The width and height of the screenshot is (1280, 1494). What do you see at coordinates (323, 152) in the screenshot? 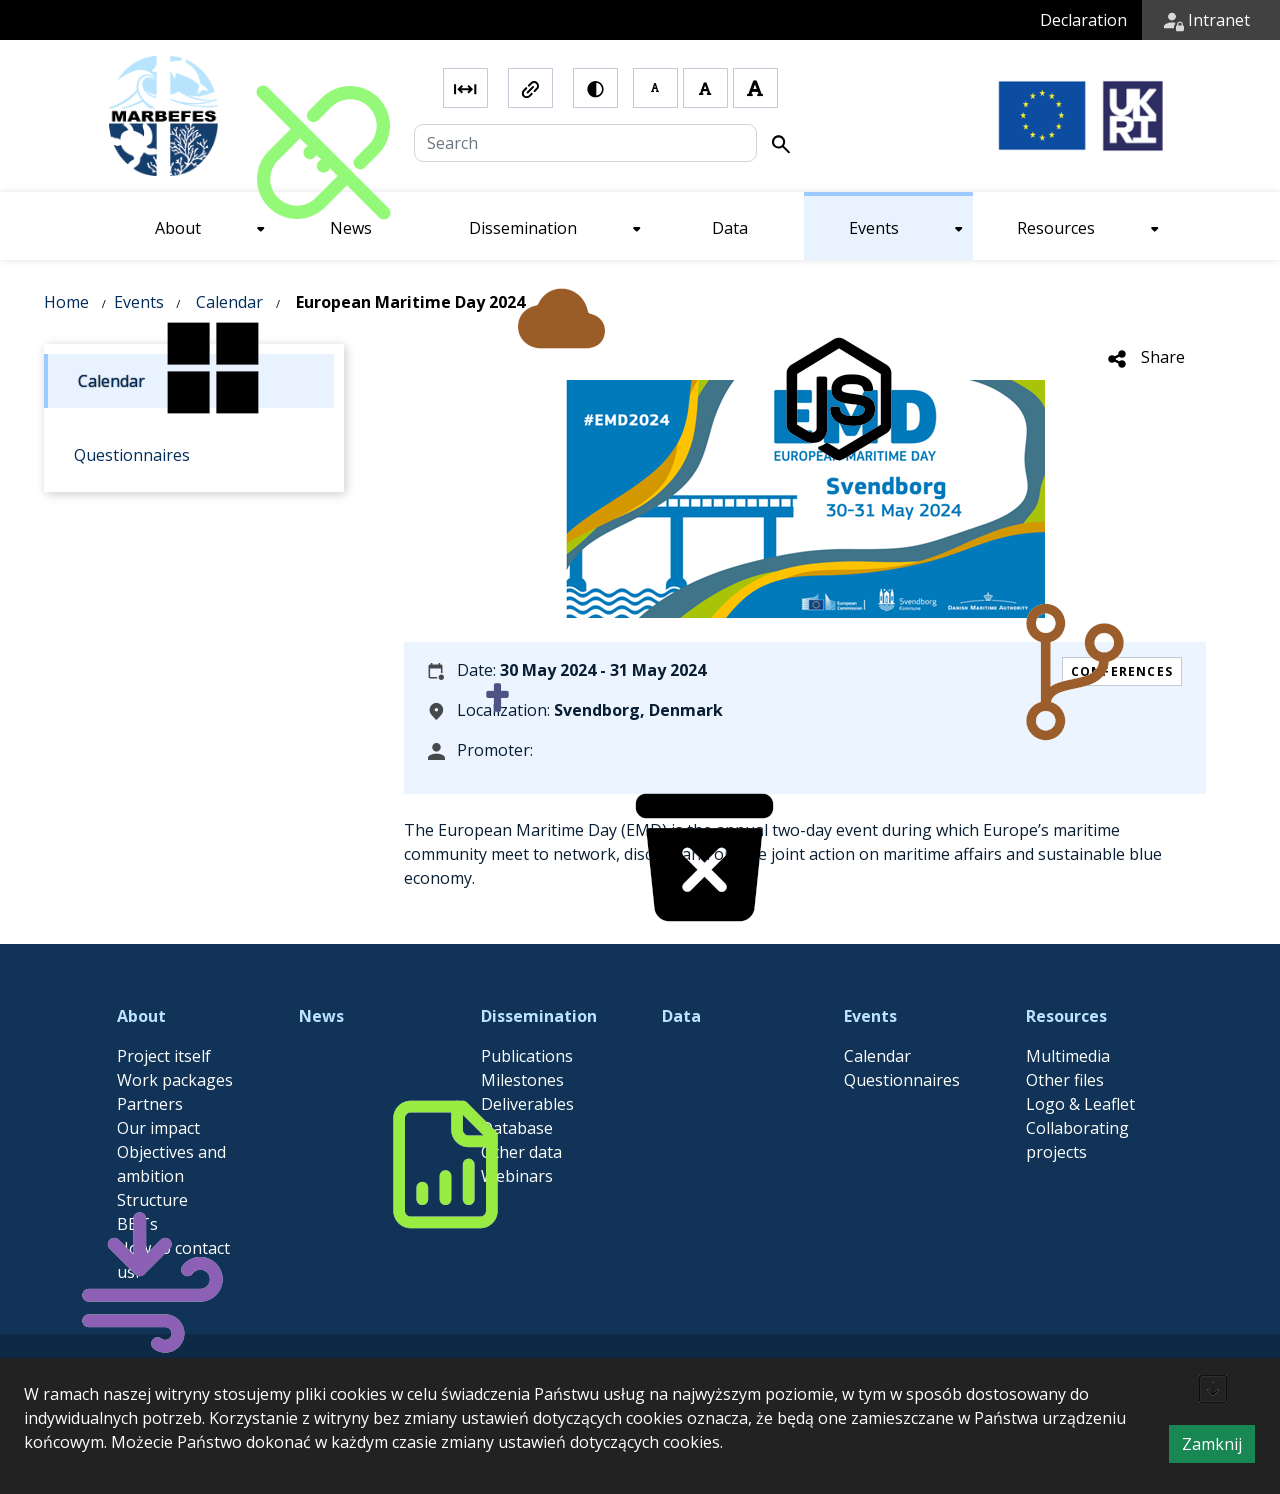
I see `remove or disable bandage/healing indicator` at bounding box center [323, 152].